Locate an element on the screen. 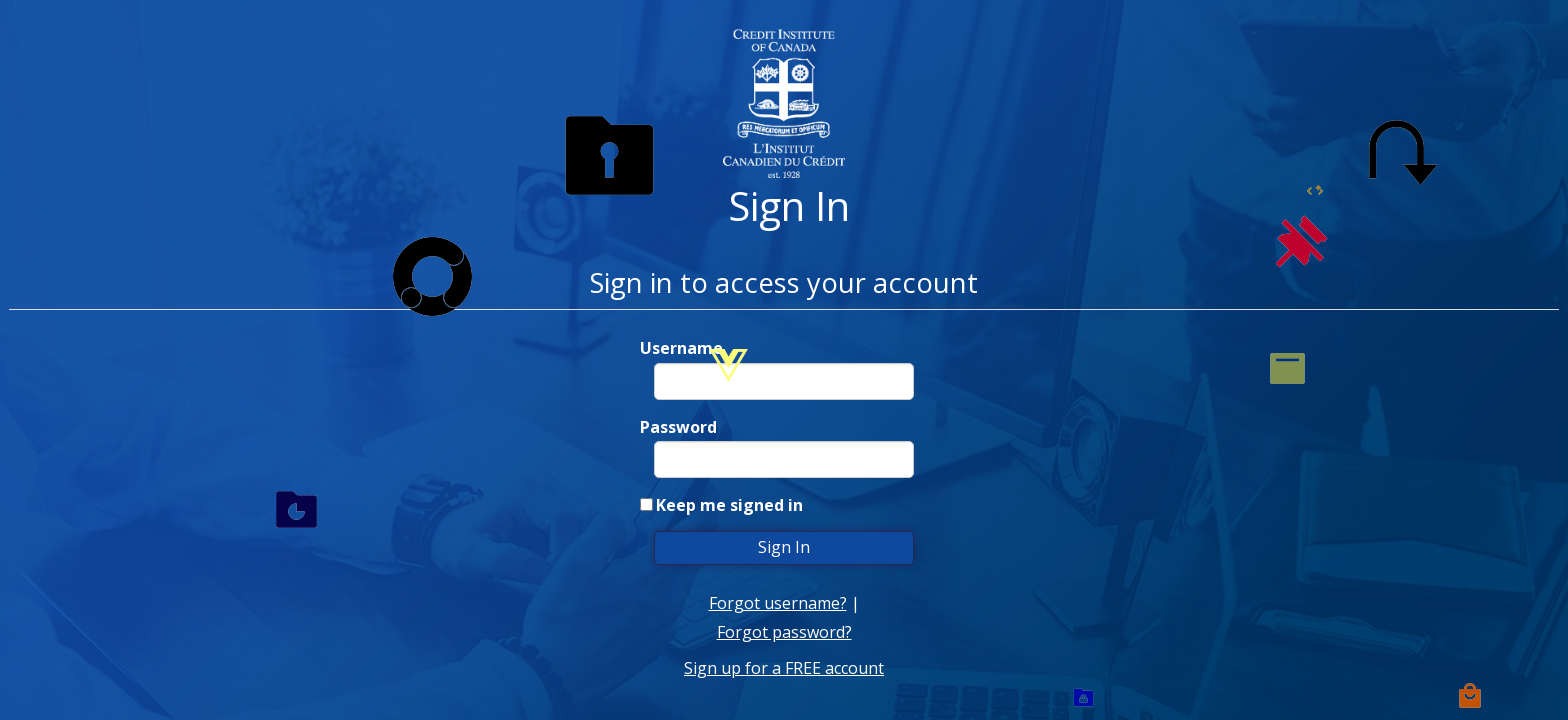 The width and height of the screenshot is (1568, 720). go back to previous screen is located at coordinates (1400, 151).